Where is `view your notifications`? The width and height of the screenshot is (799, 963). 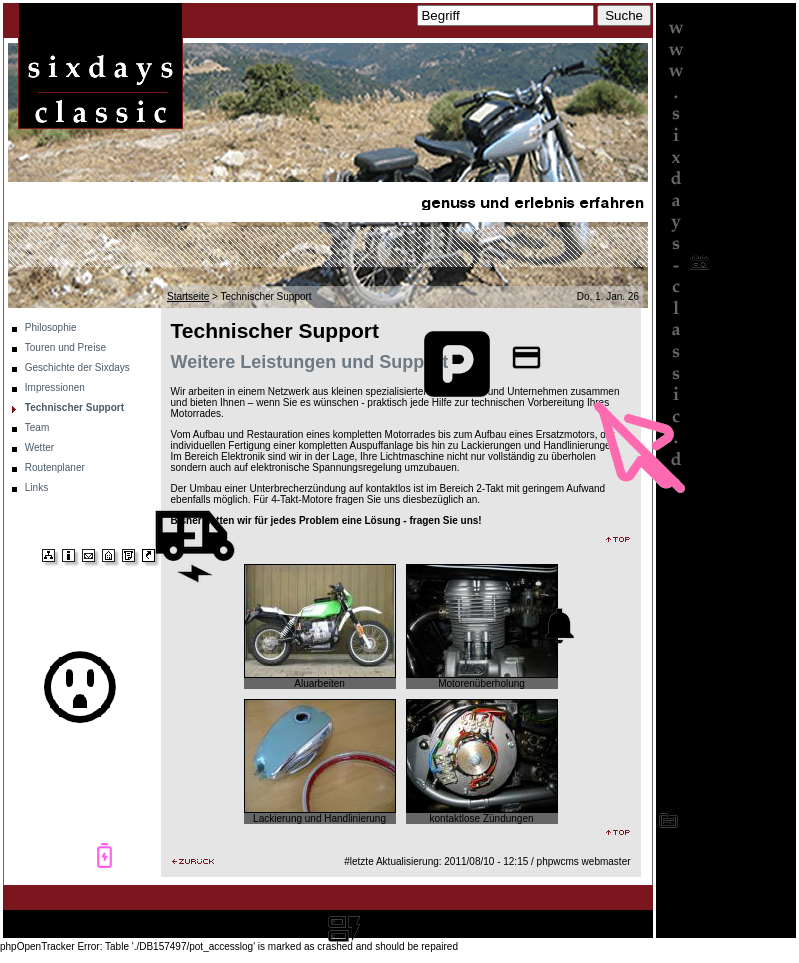
view your notifications is located at coordinates (559, 625).